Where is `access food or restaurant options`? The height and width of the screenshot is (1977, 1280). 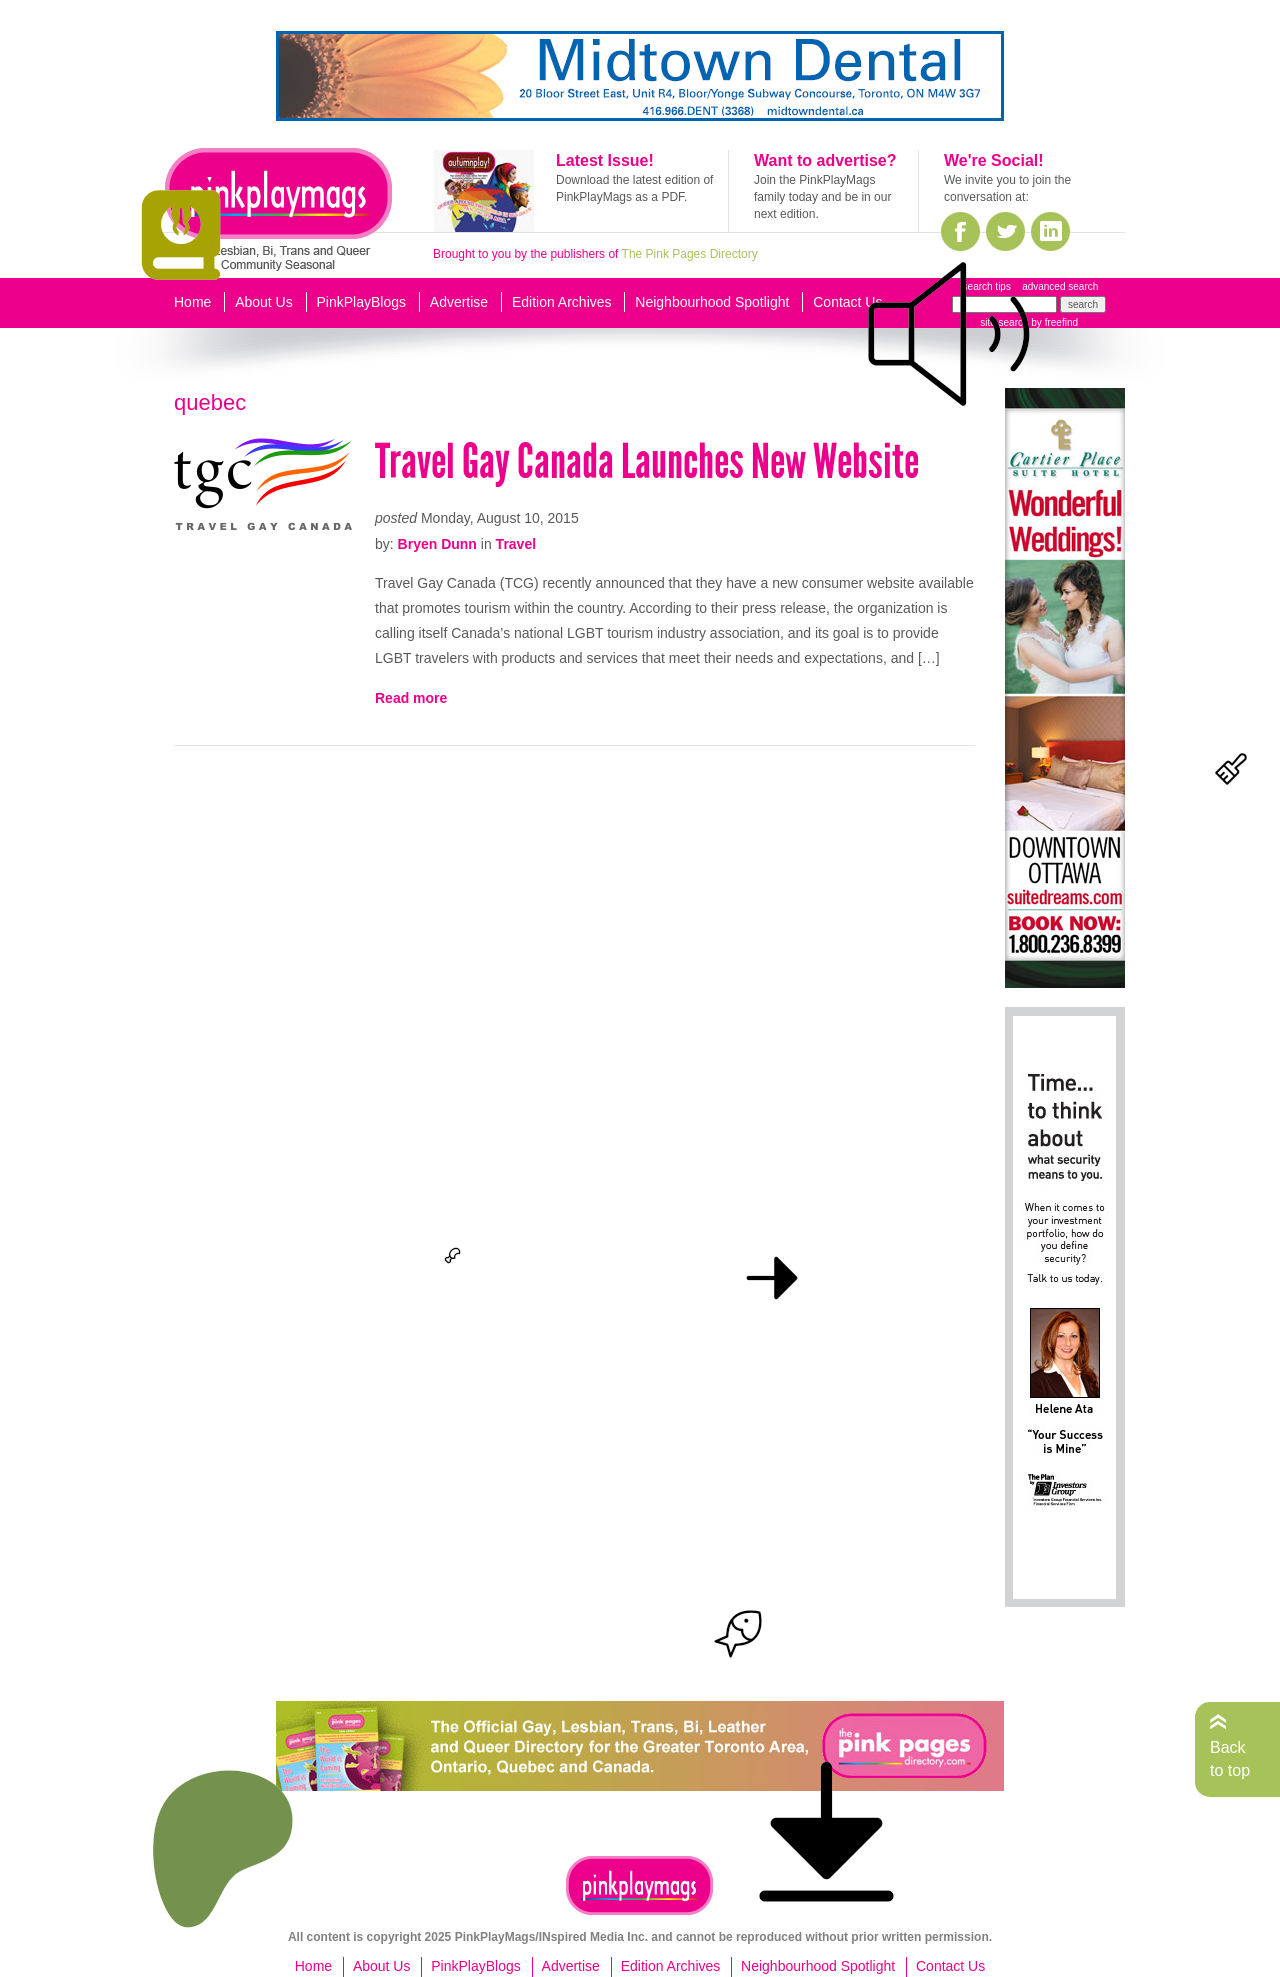
access food or restaurant options is located at coordinates (452, 1255).